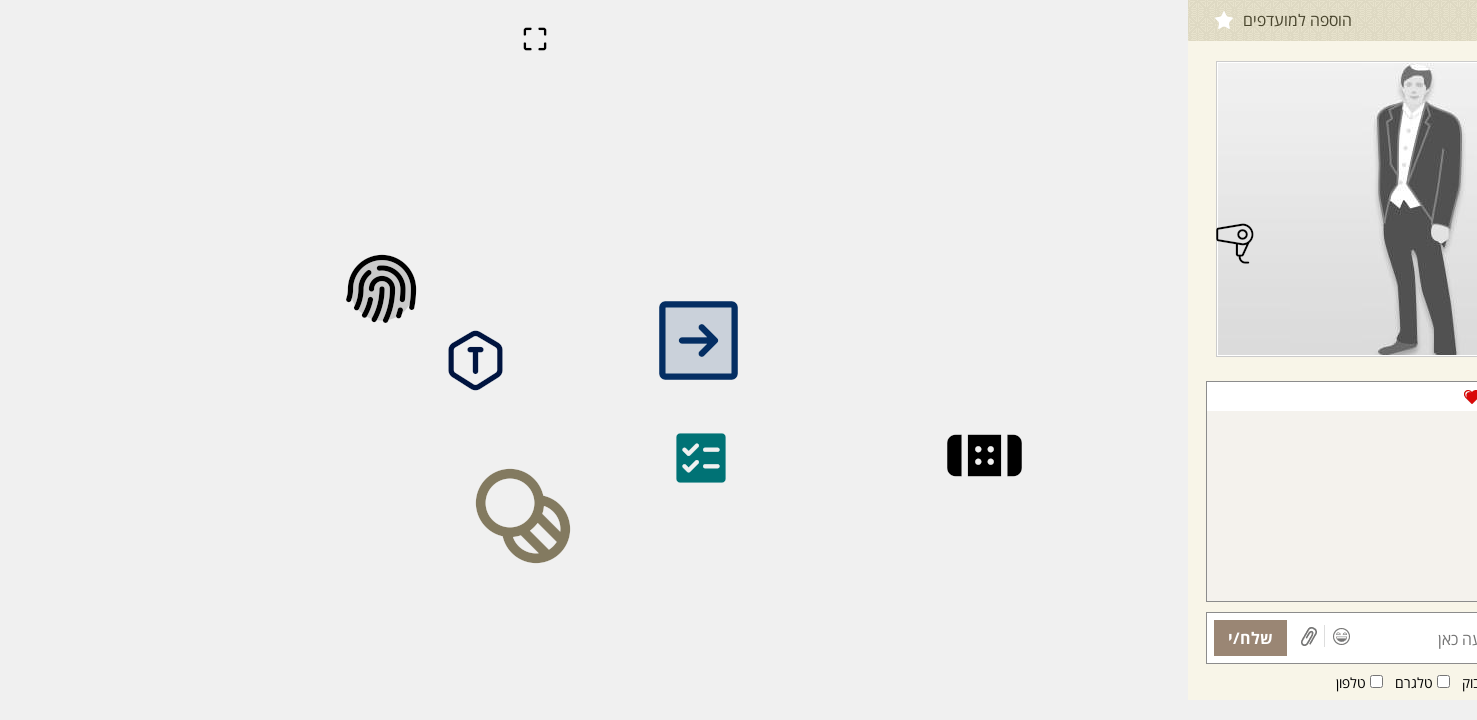 The width and height of the screenshot is (1477, 720). What do you see at coordinates (984, 455) in the screenshot?
I see `access first aid or medical information` at bounding box center [984, 455].